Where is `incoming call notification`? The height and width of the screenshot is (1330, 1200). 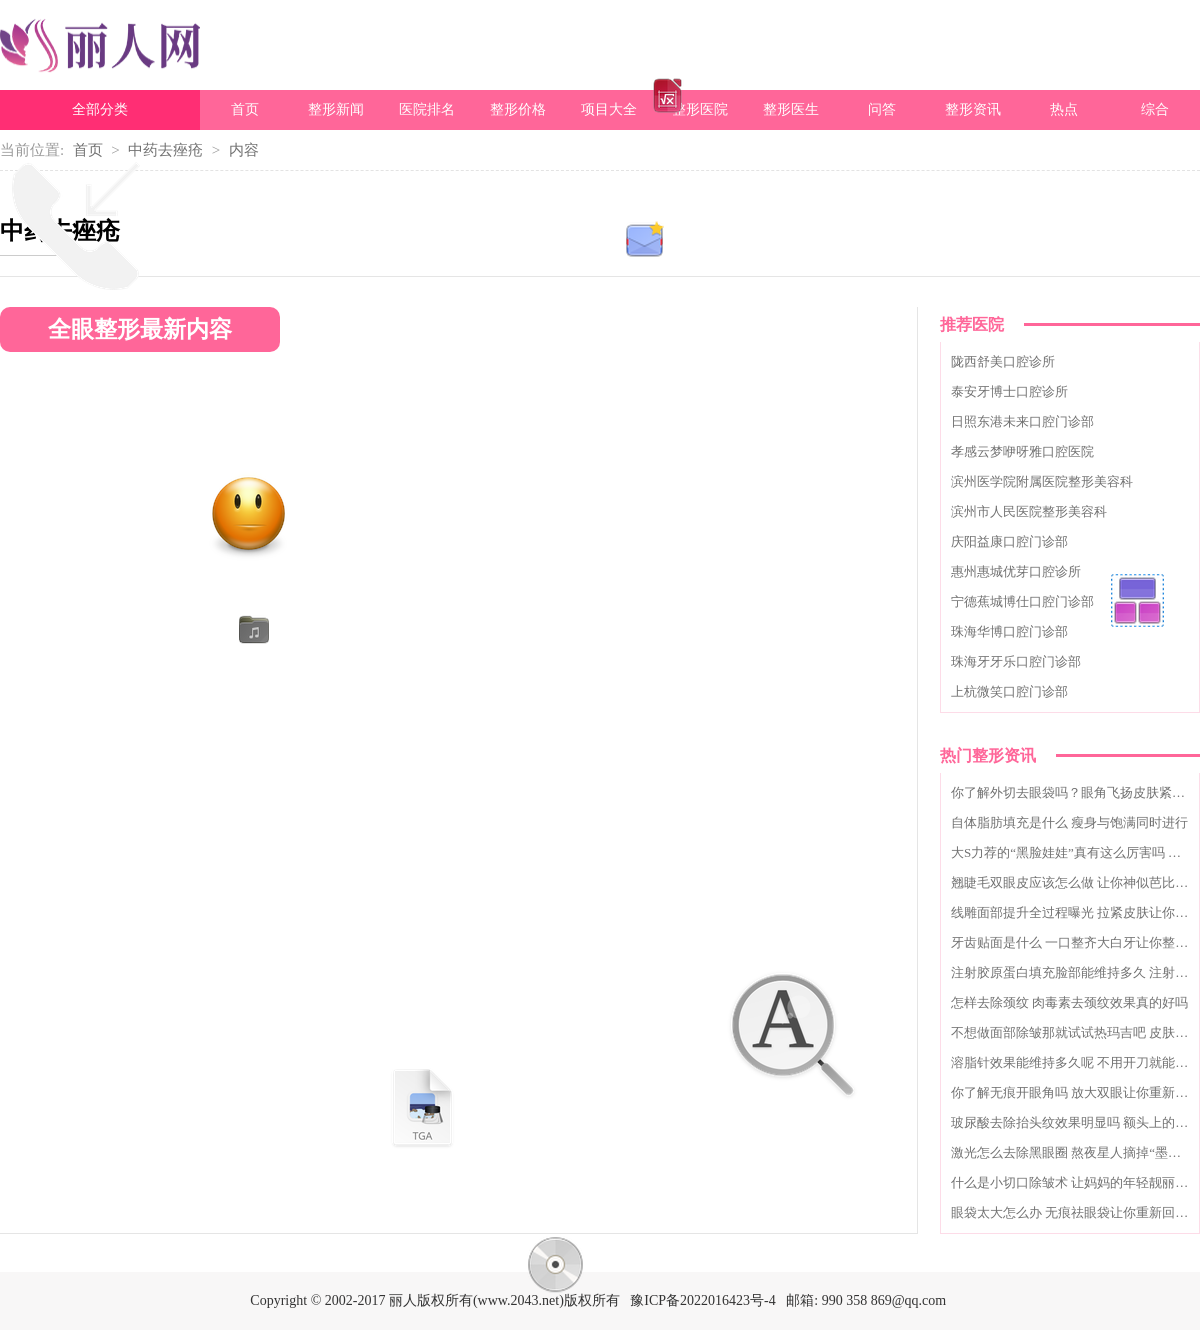
incoming call notification is located at coordinates (76, 226).